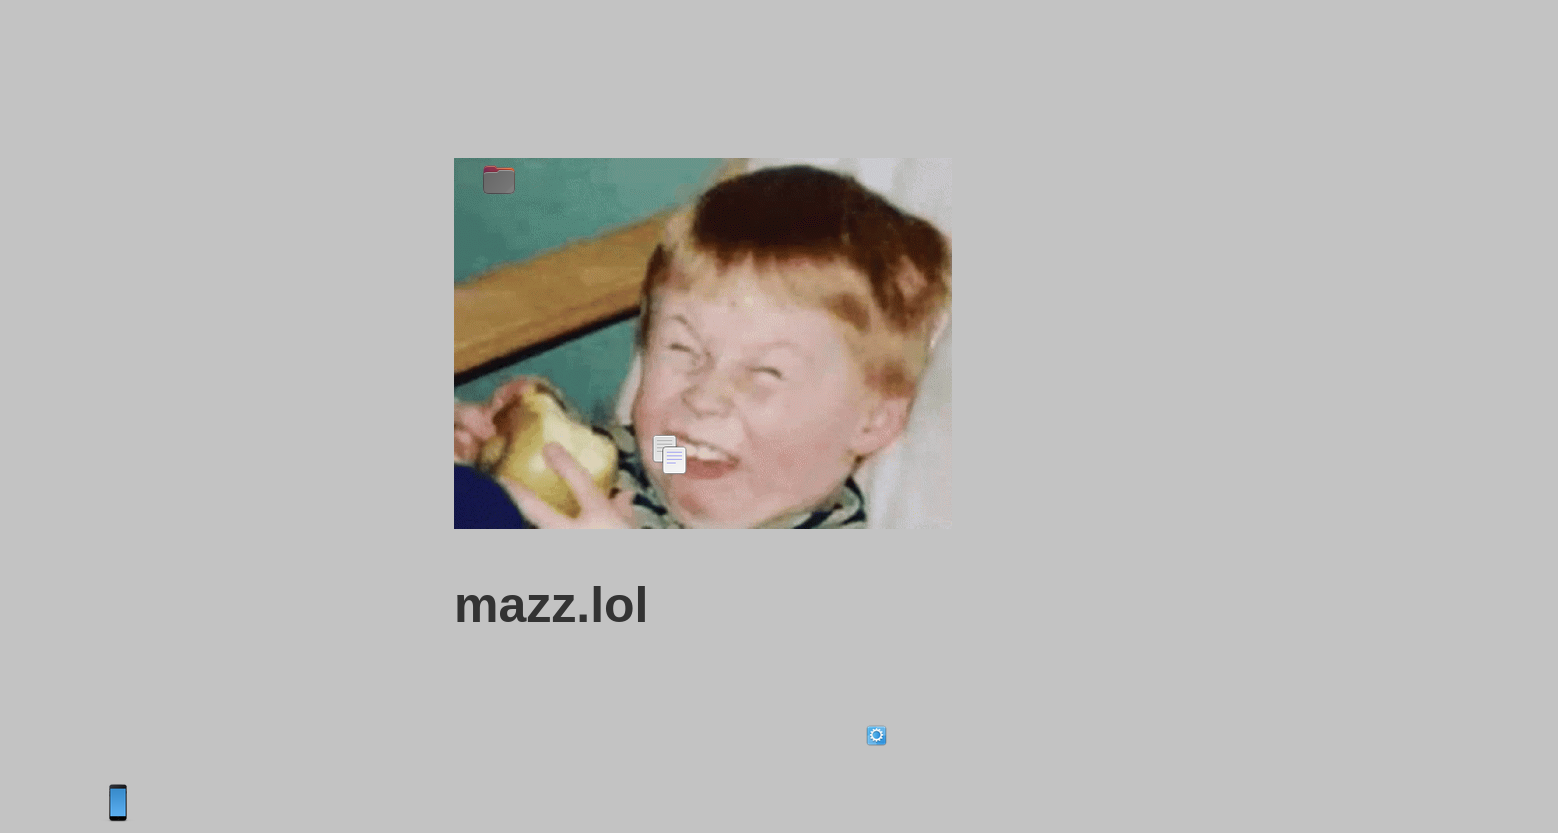  I want to click on open file folder, so click(499, 179).